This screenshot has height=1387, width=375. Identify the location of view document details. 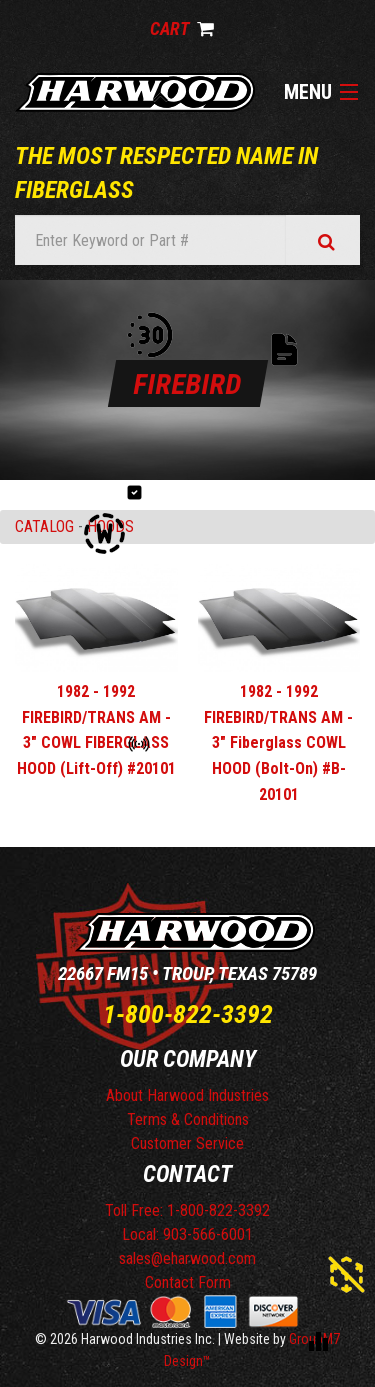
(284, 349).